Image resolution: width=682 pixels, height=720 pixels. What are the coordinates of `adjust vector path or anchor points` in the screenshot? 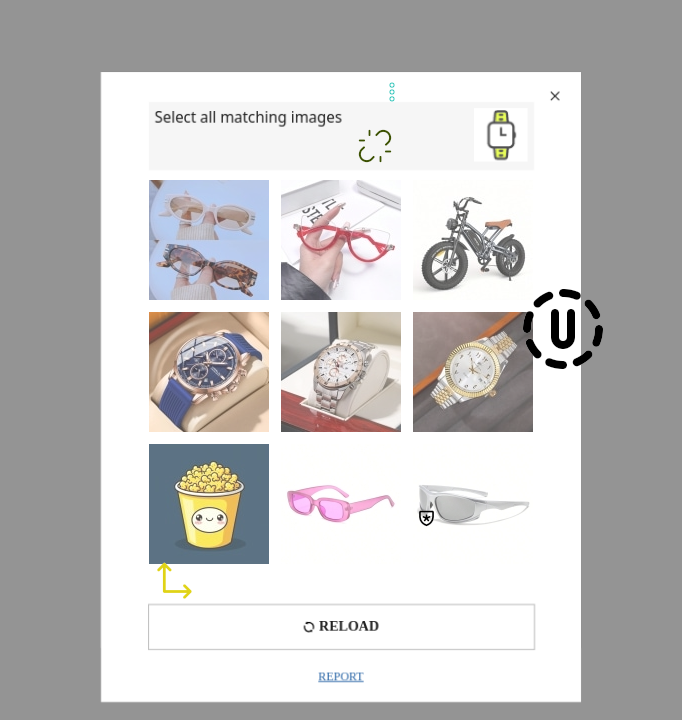 It's located at (173, 580).